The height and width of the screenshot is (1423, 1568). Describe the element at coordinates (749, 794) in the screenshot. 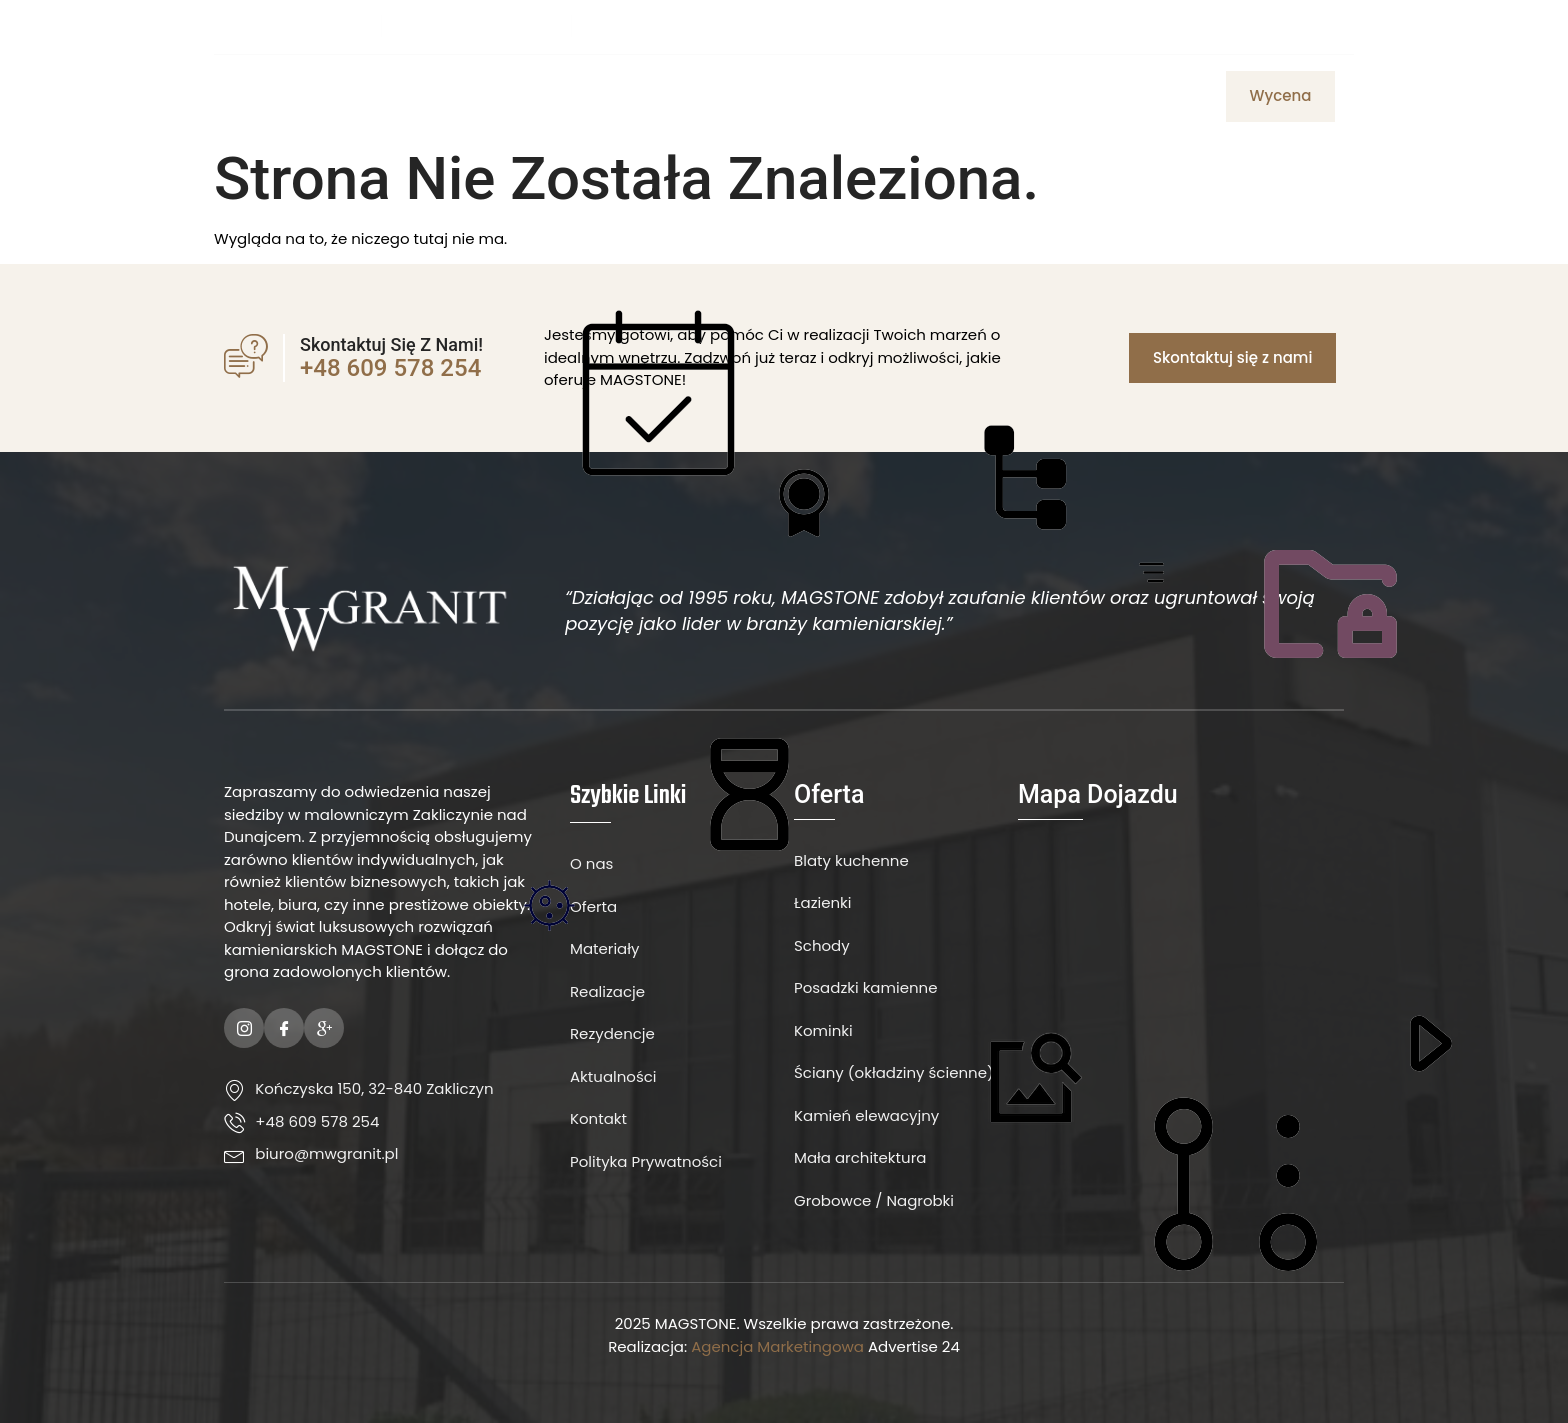

I see `indicates a process just started with most time remaining` at that location.